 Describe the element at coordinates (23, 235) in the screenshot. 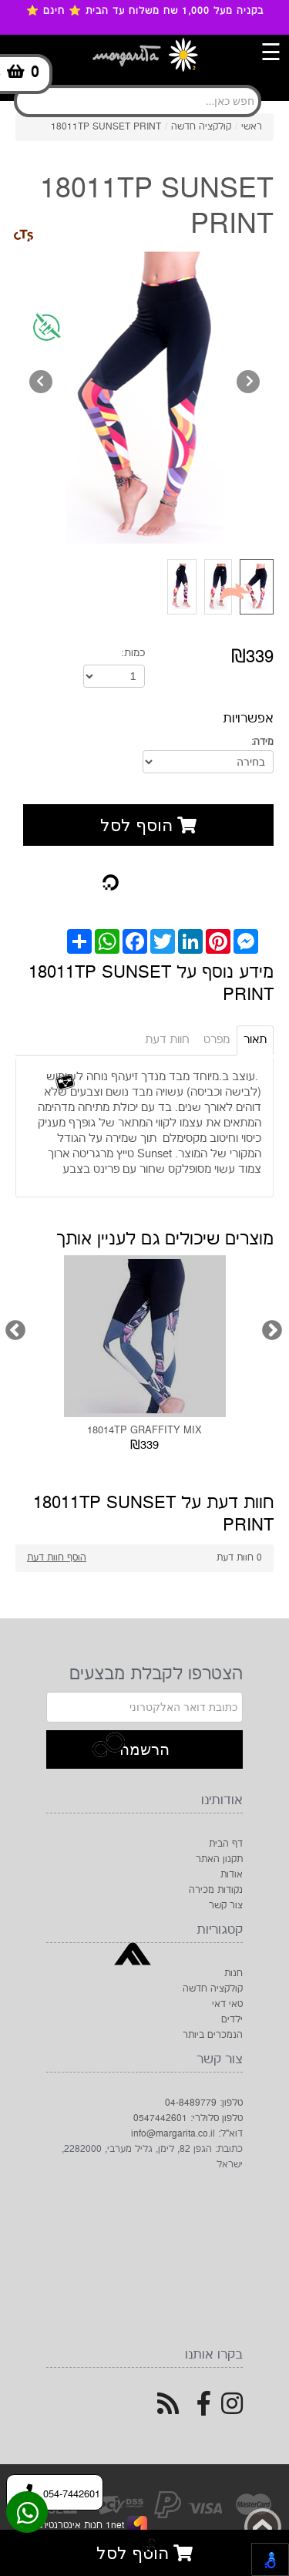

I see `CTS corporation logo` at that location.